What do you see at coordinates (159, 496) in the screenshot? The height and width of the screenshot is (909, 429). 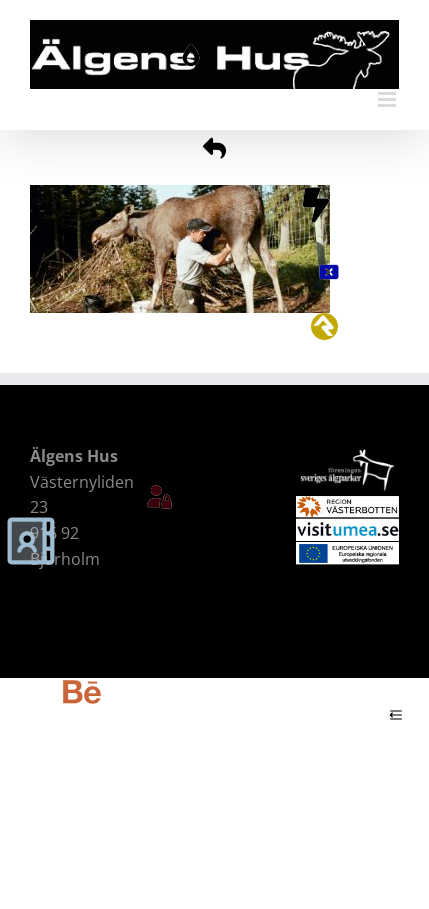 I see `lock or secure a user account` at bounding box center [159, 496].